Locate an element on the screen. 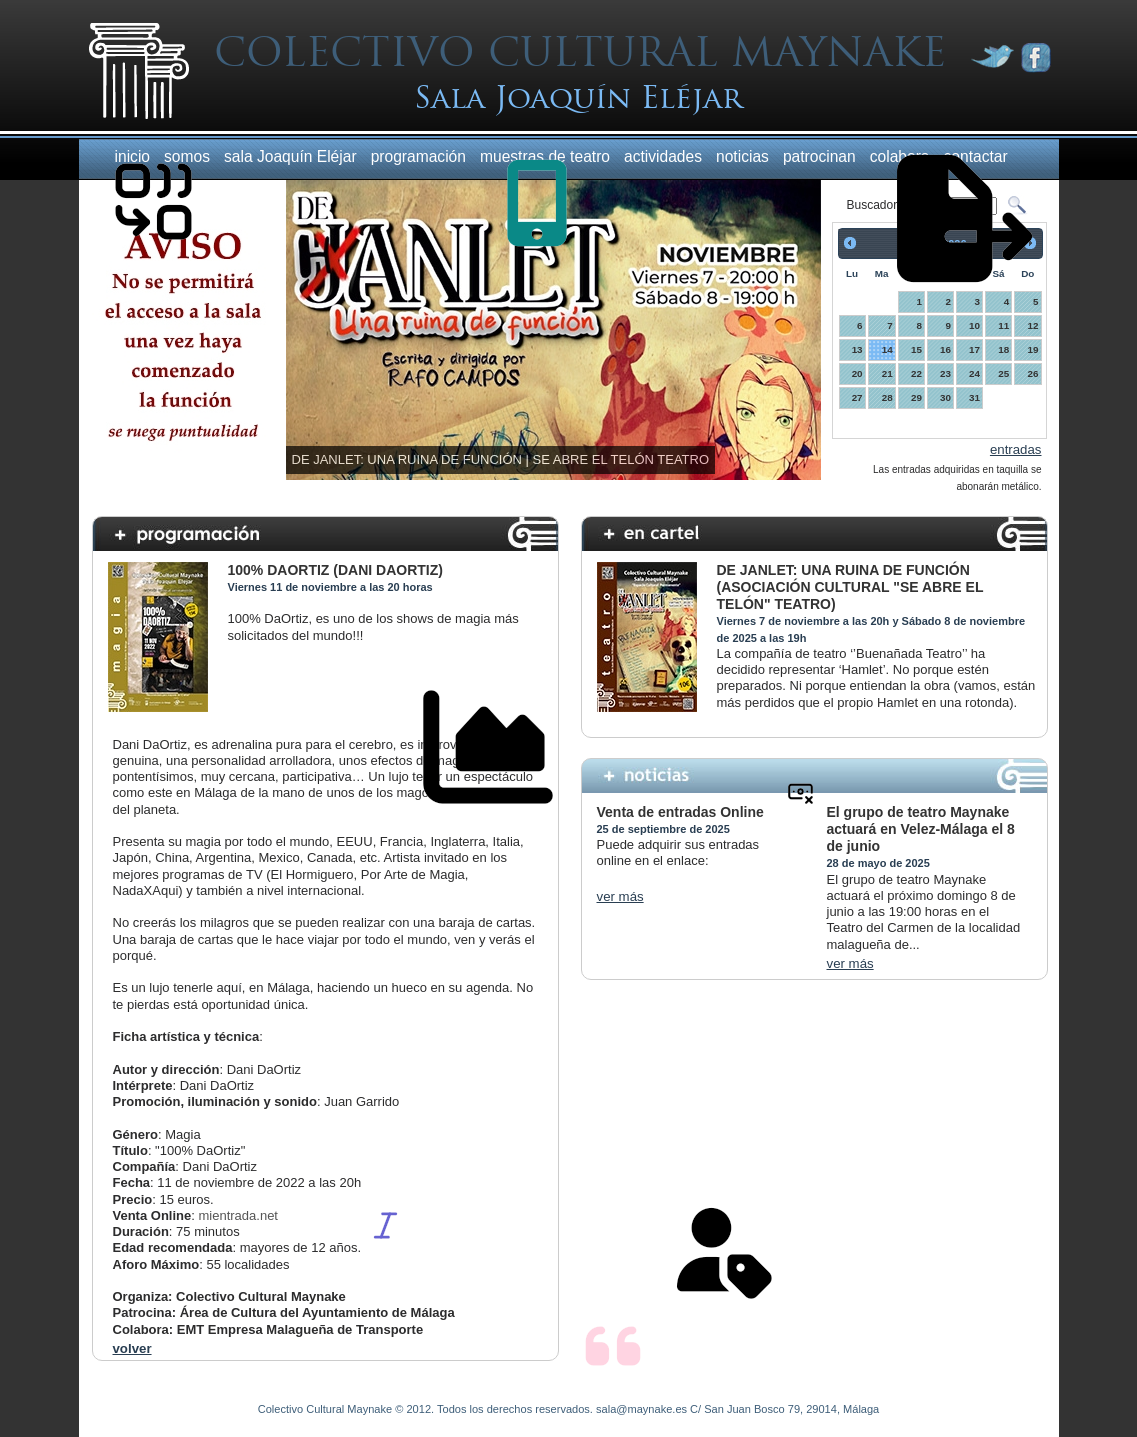  payment declined or failed is located at coordinates (800, 791).